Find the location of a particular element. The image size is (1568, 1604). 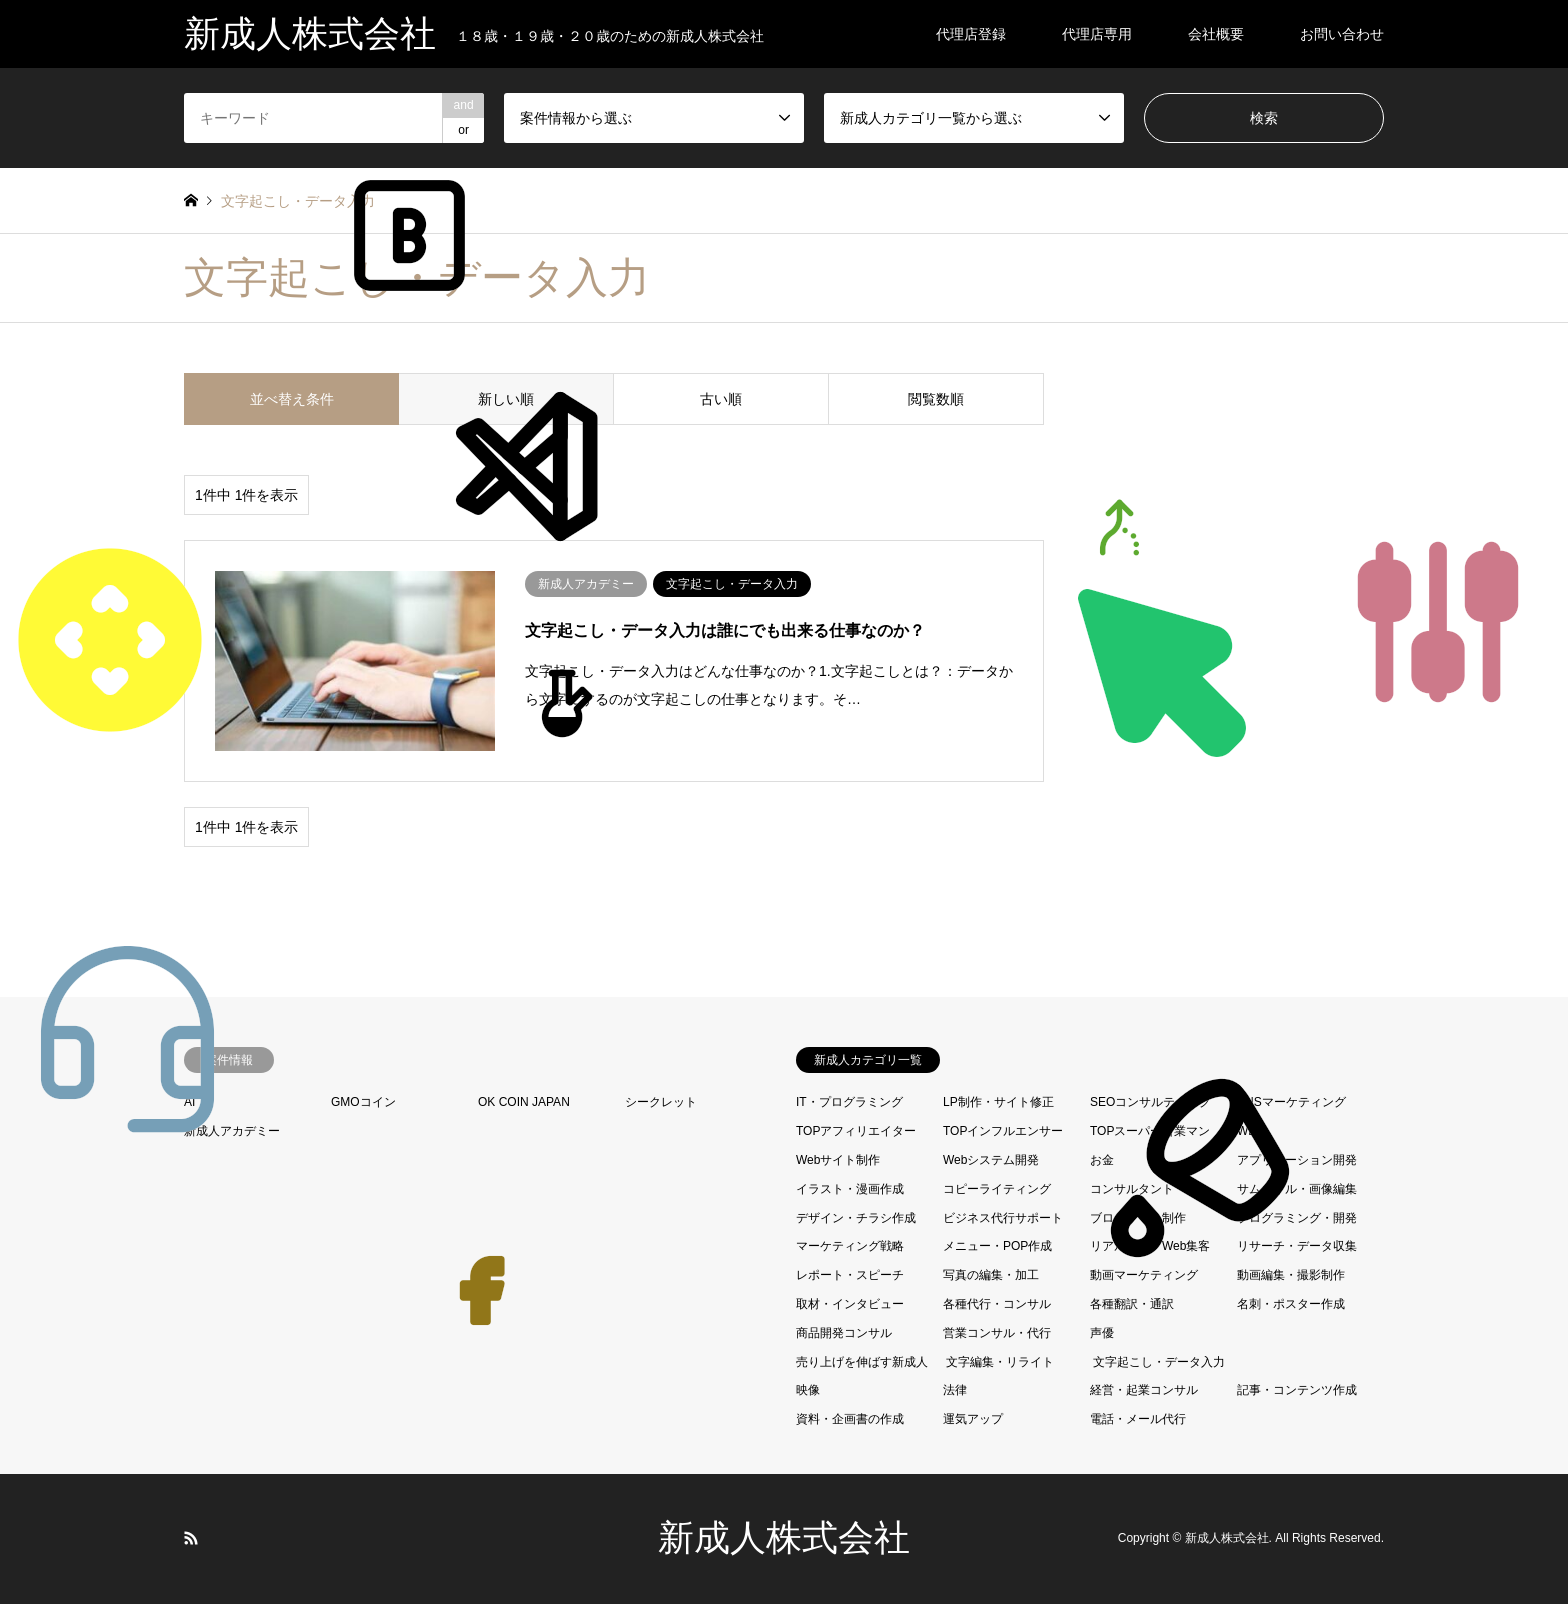

cursor indicating selection mode is located at coordinates (1162, 673).